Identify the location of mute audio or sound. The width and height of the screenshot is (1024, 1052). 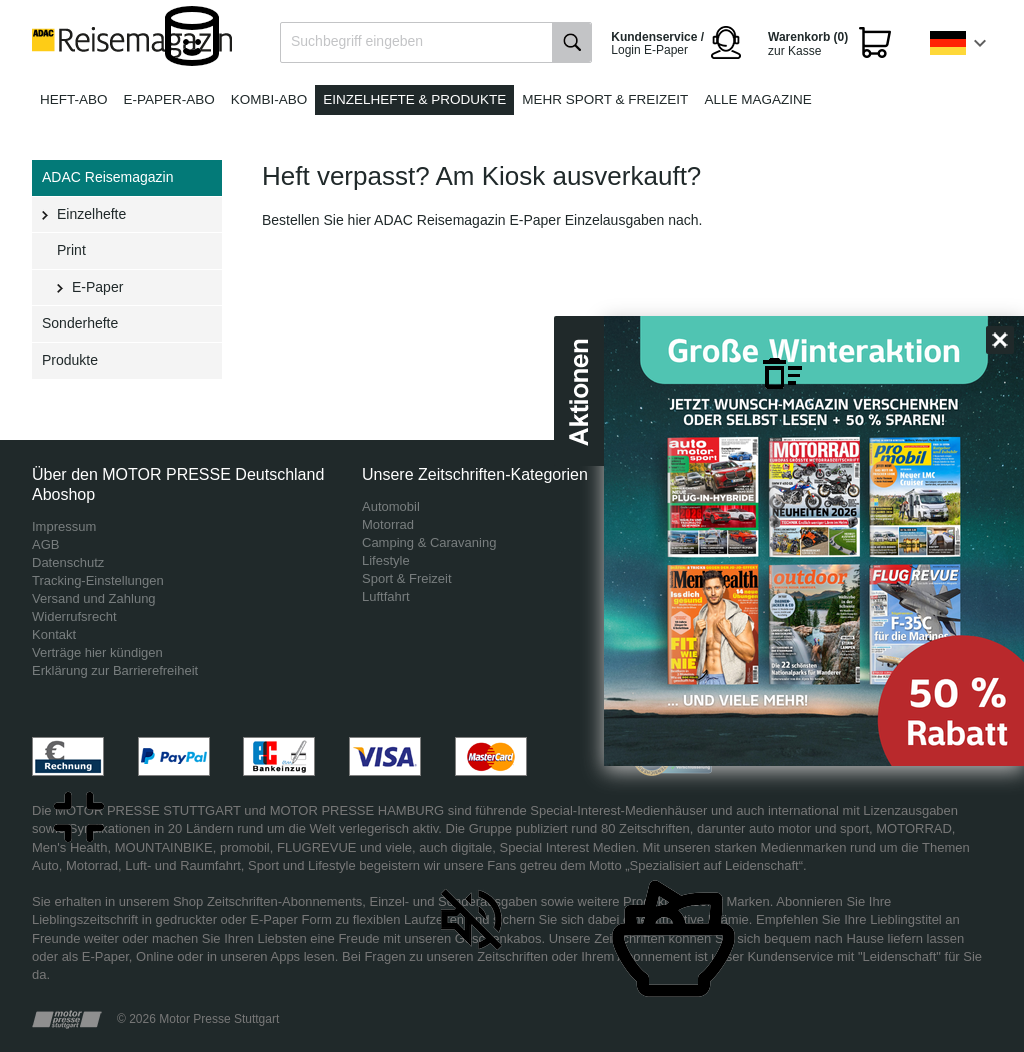
(471, 919).